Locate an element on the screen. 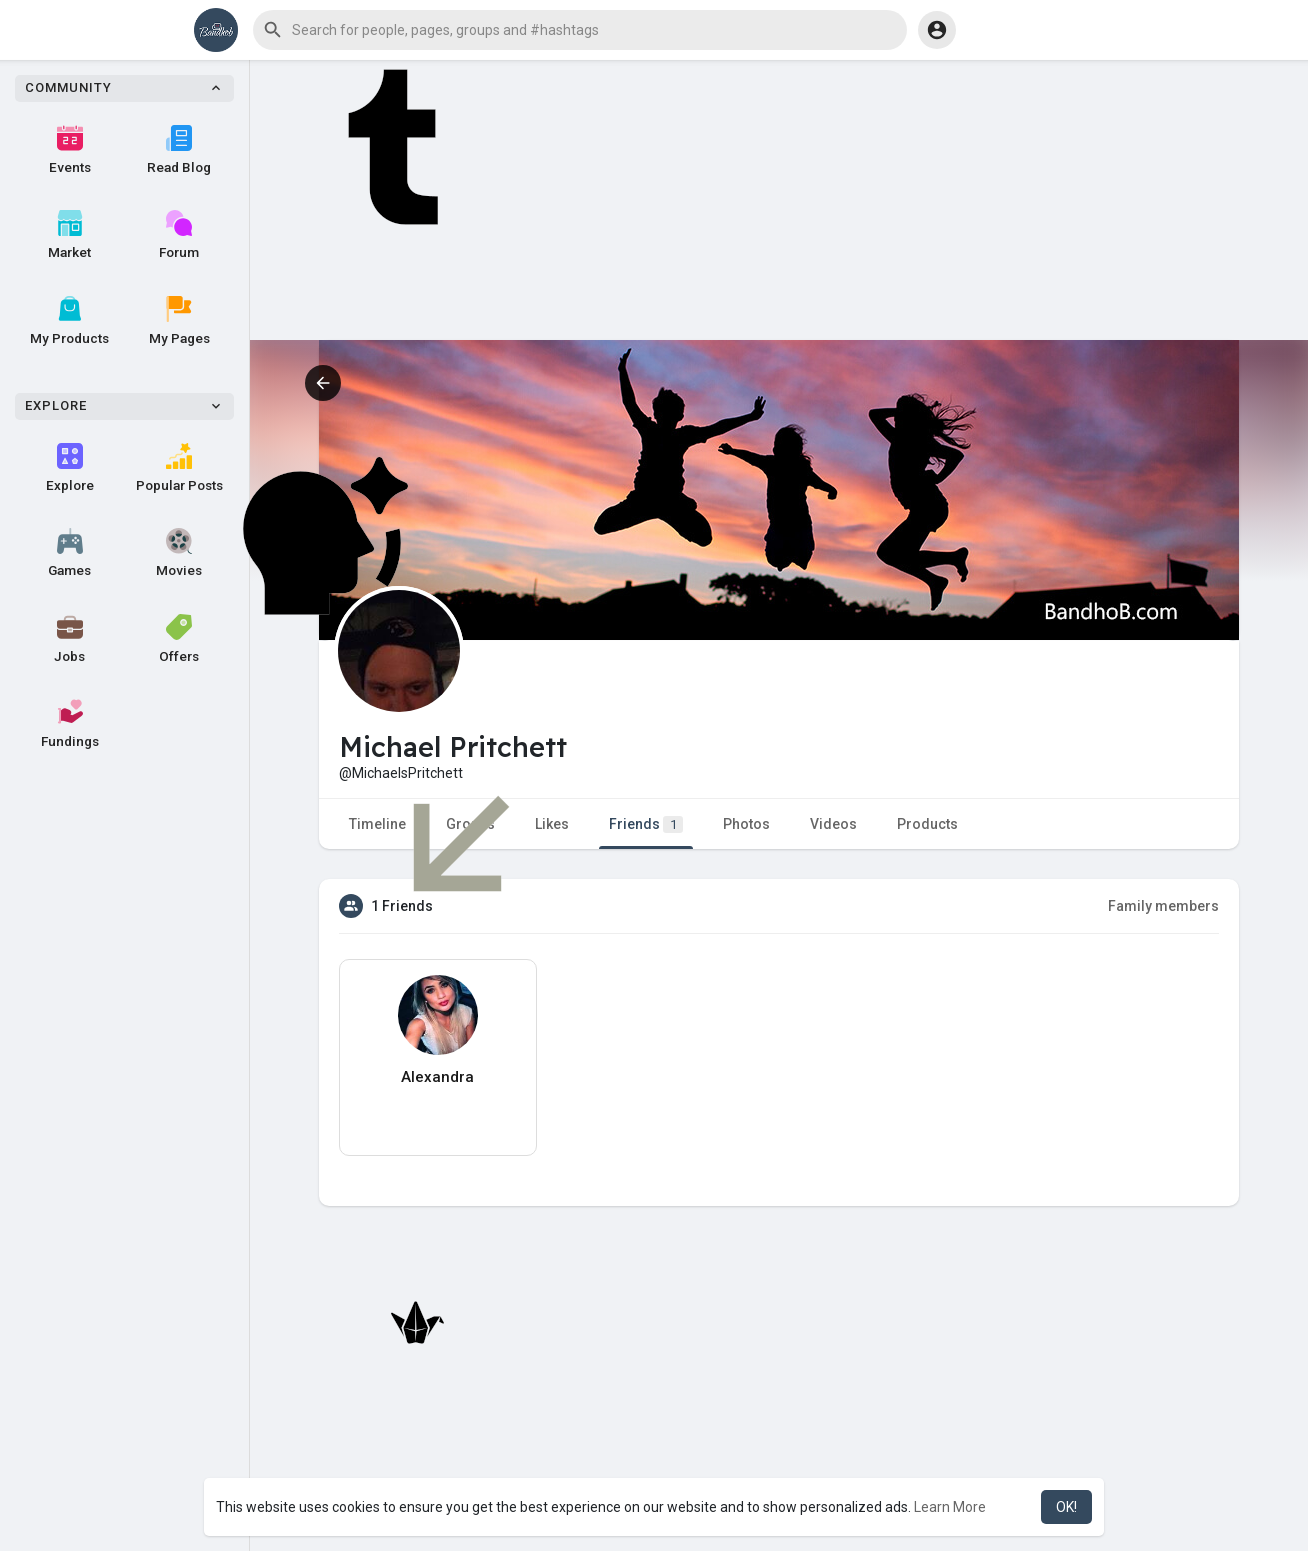 Image resolution: width=1308 pixels, height=1551 pixels. access speak ai voice assistant is located at coordinates (322, 543).